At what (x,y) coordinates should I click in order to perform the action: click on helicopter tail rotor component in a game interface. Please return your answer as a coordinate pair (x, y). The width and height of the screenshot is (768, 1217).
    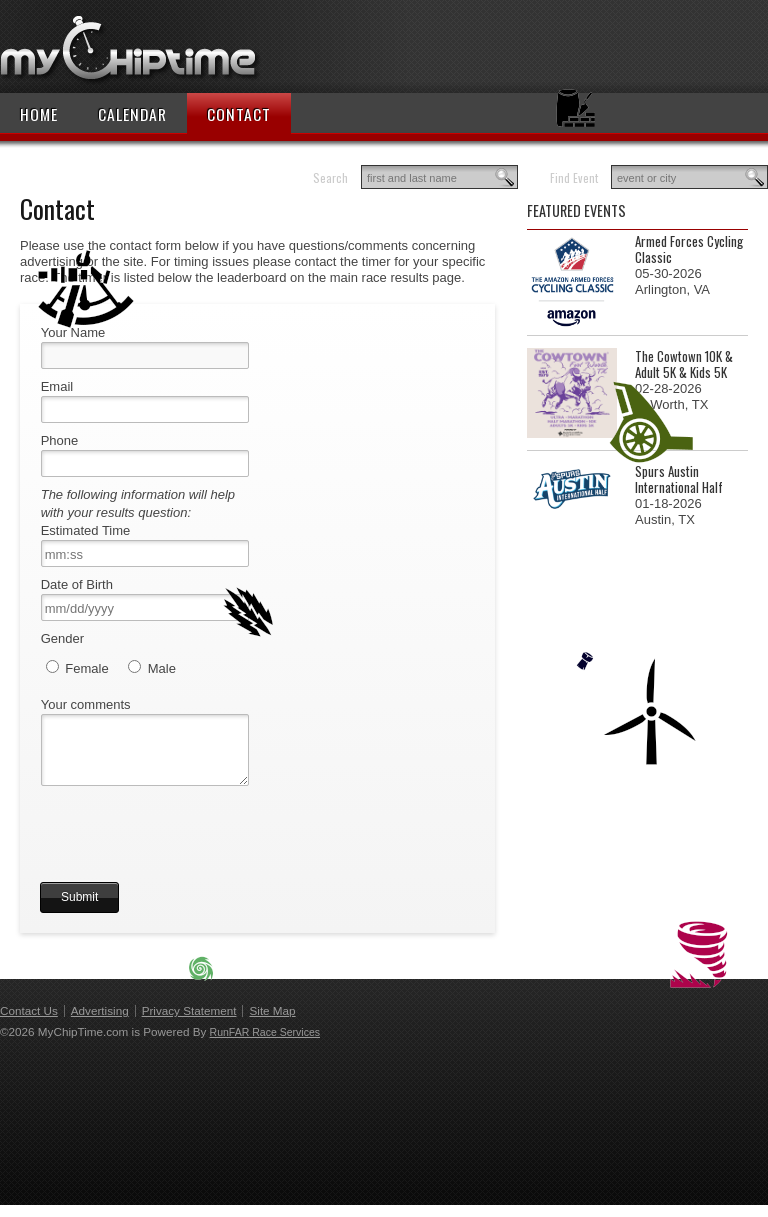
    Looking at the image, I should click on (651, 422).